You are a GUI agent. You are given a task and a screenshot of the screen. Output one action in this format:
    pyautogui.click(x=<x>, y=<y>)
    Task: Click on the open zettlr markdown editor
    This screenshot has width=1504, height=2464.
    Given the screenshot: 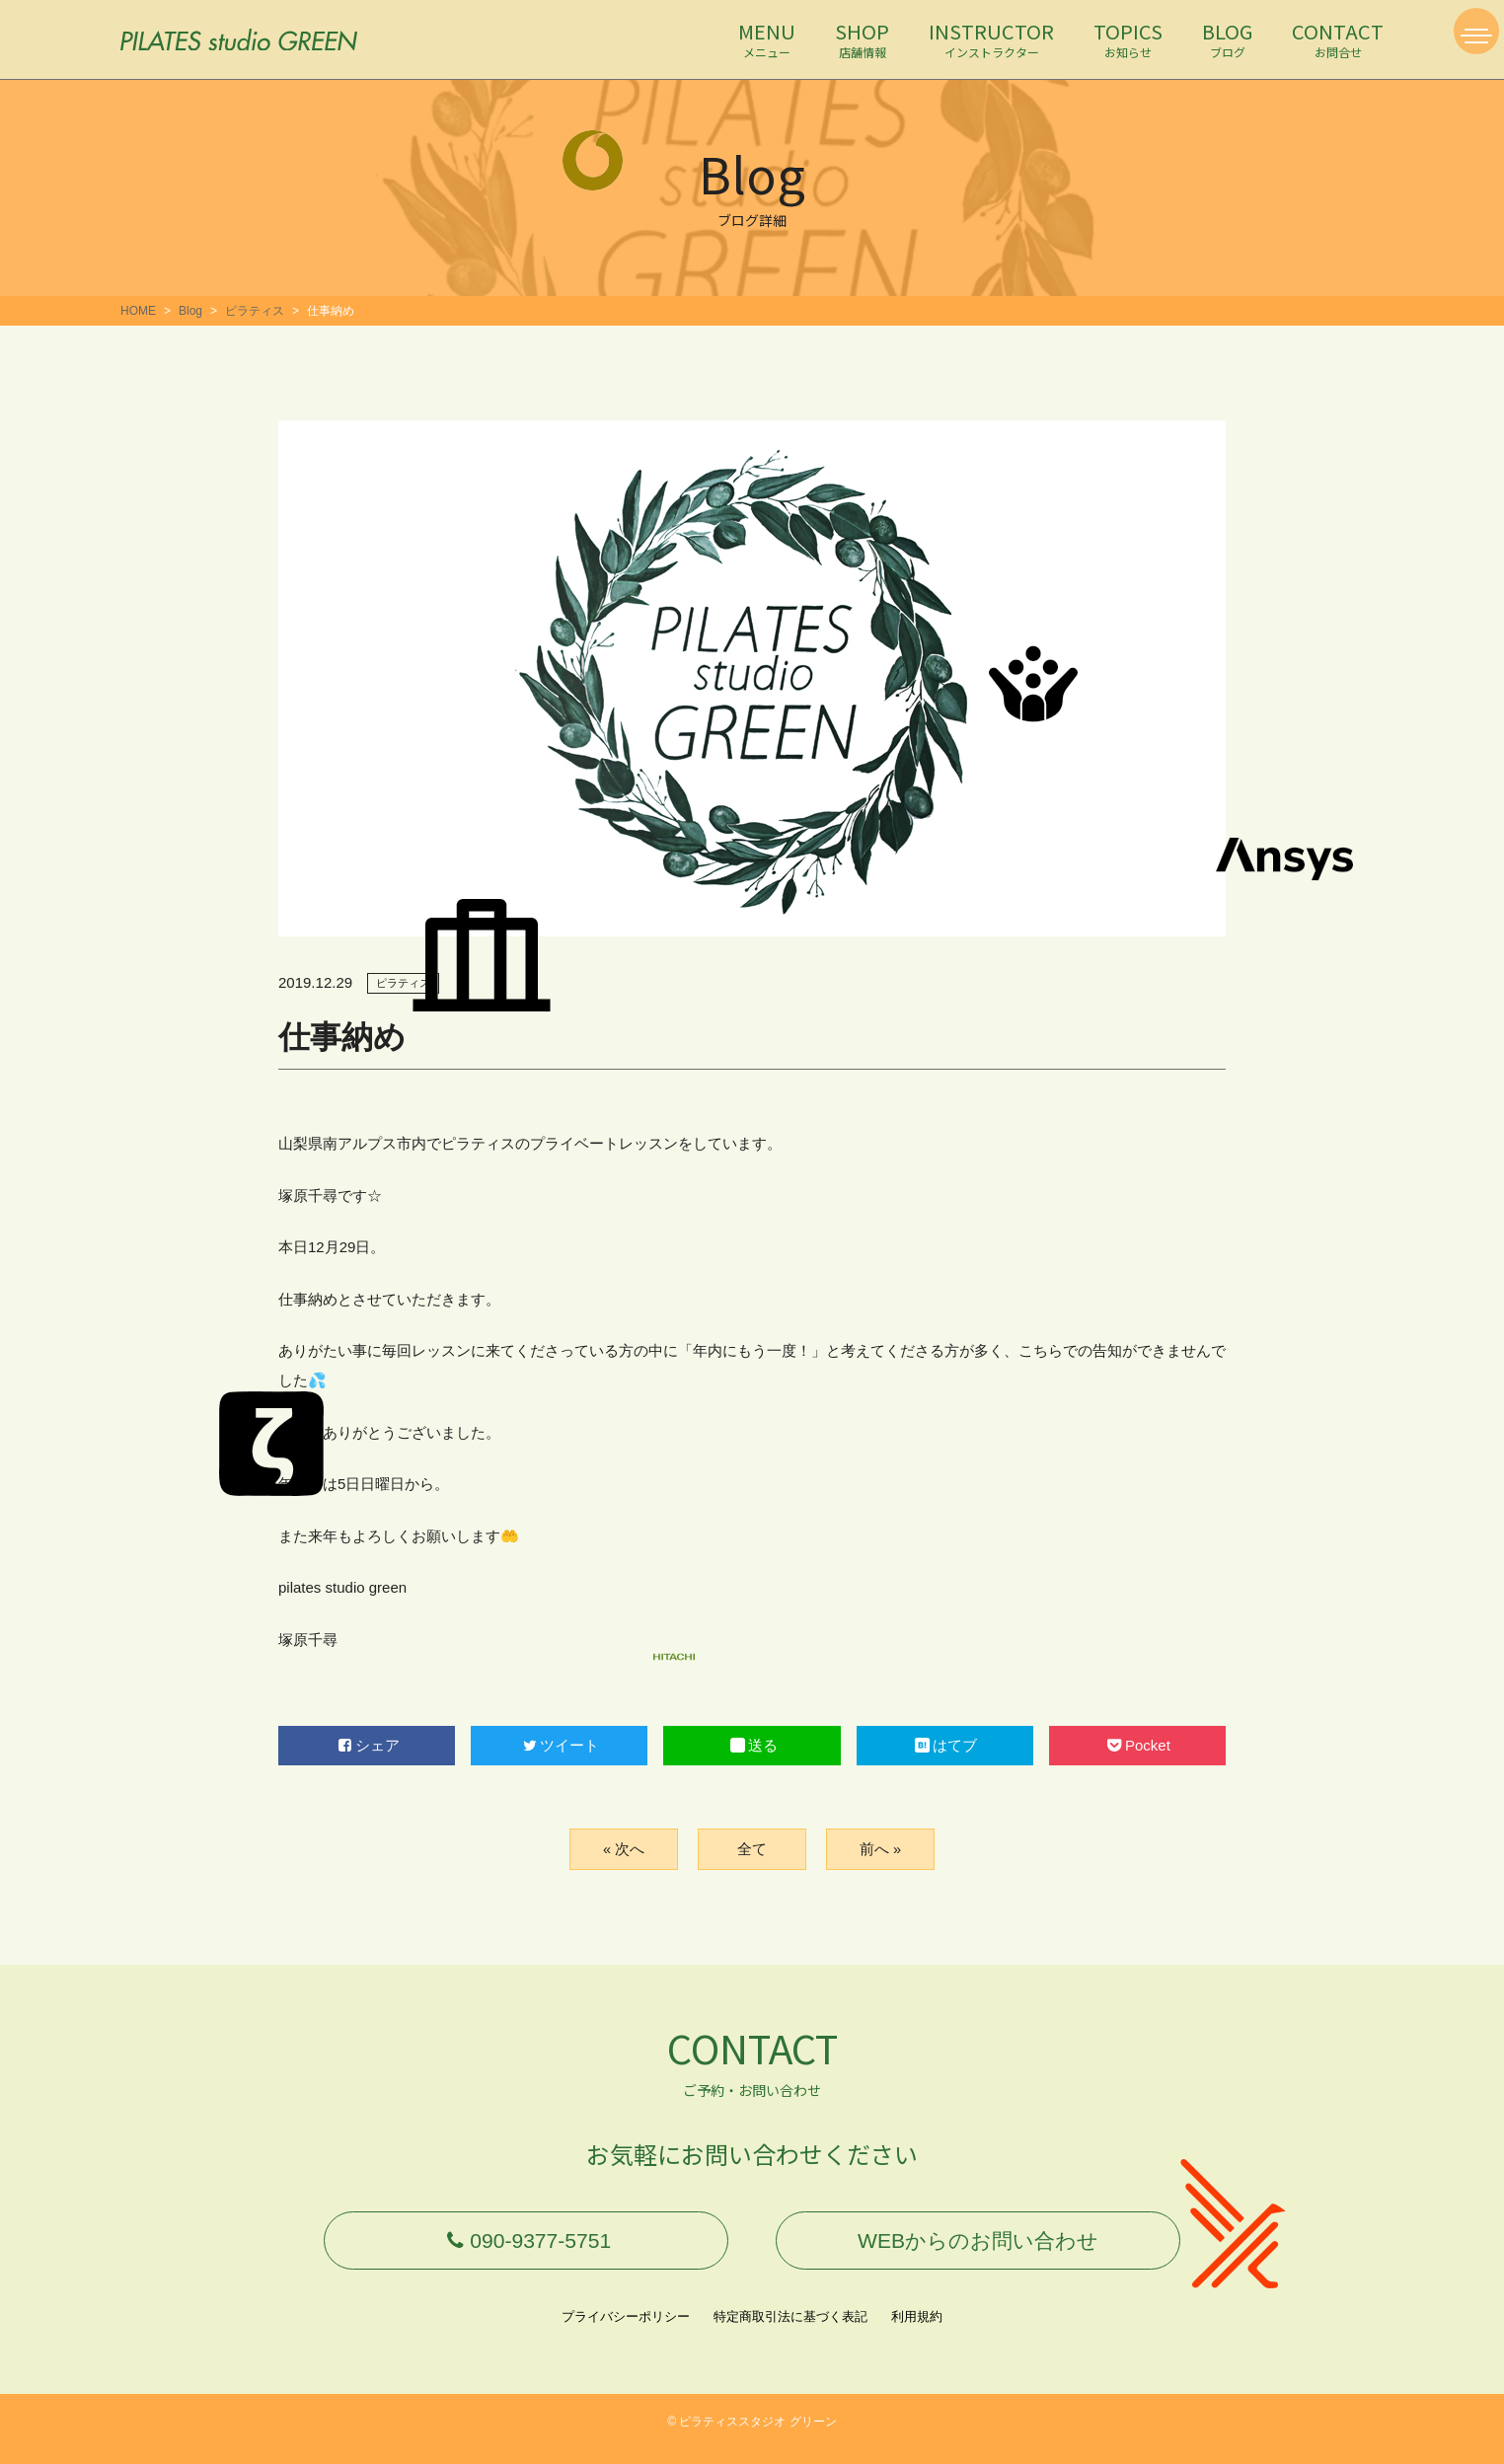 What is the action you would take?
    pyautogui.click(x=271, y=1444)
    